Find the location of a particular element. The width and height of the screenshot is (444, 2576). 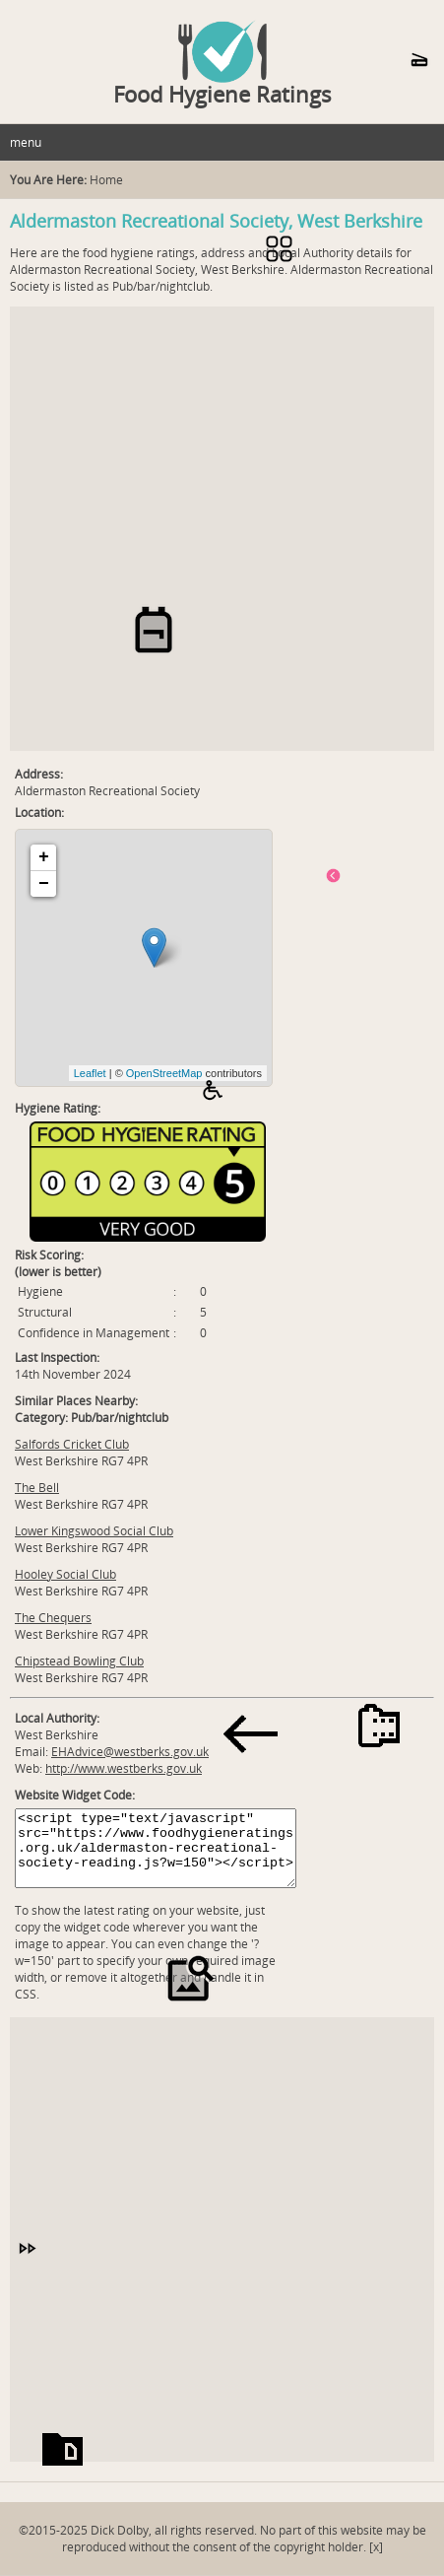

indicates wheelchair accessible facilities is located at coordinates (211, 1090).